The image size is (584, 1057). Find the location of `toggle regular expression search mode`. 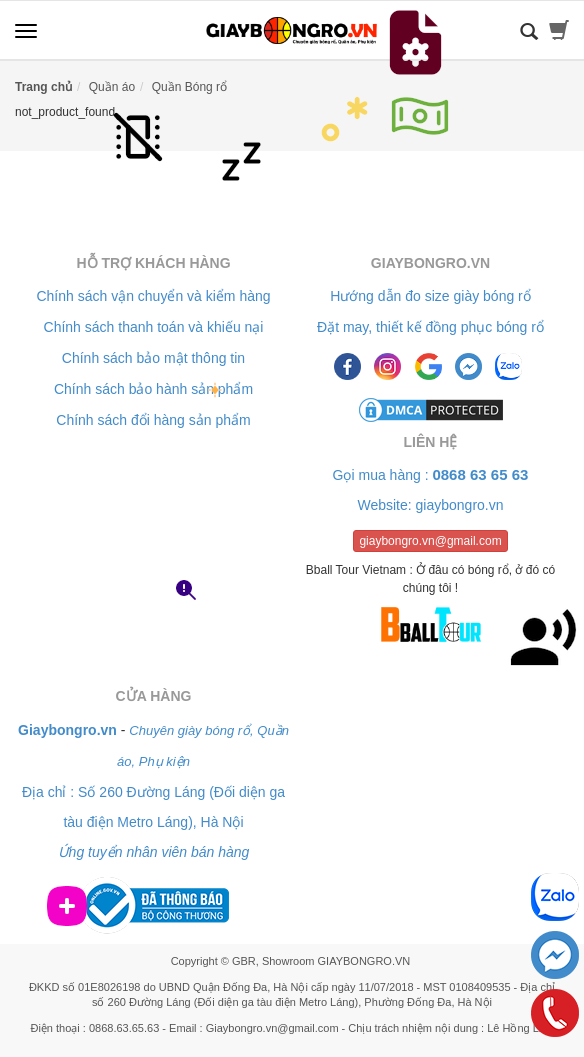

toggle regular expression search mode is located at coordinates (344, 118).